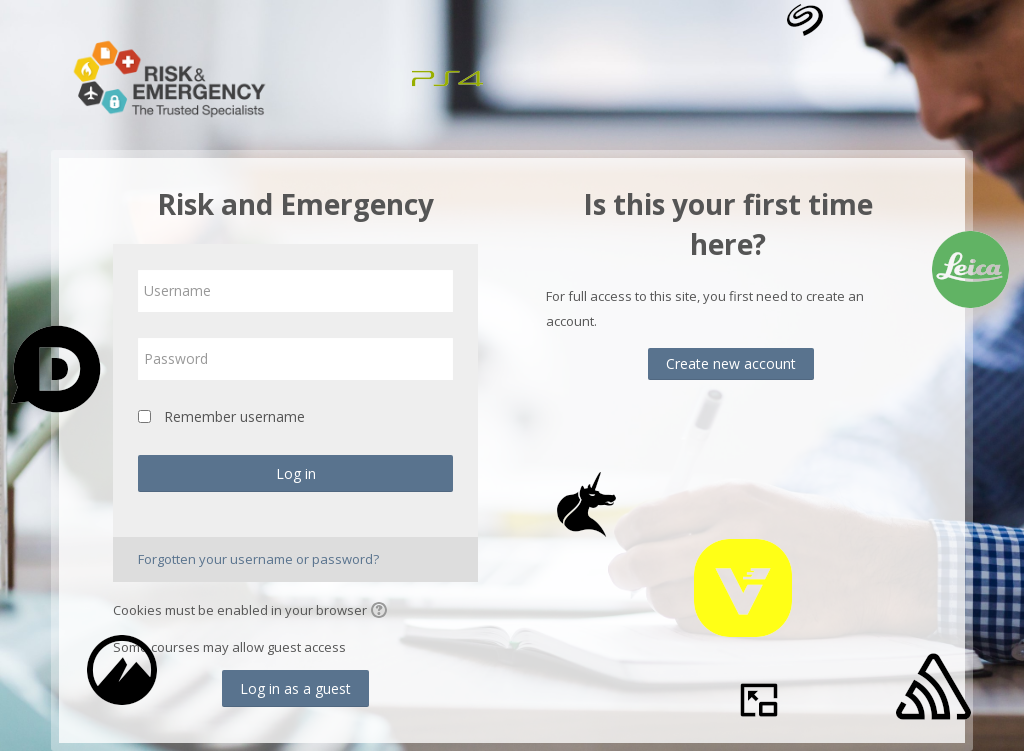  I want to click on leica camera brand logo, so click(970, 269).